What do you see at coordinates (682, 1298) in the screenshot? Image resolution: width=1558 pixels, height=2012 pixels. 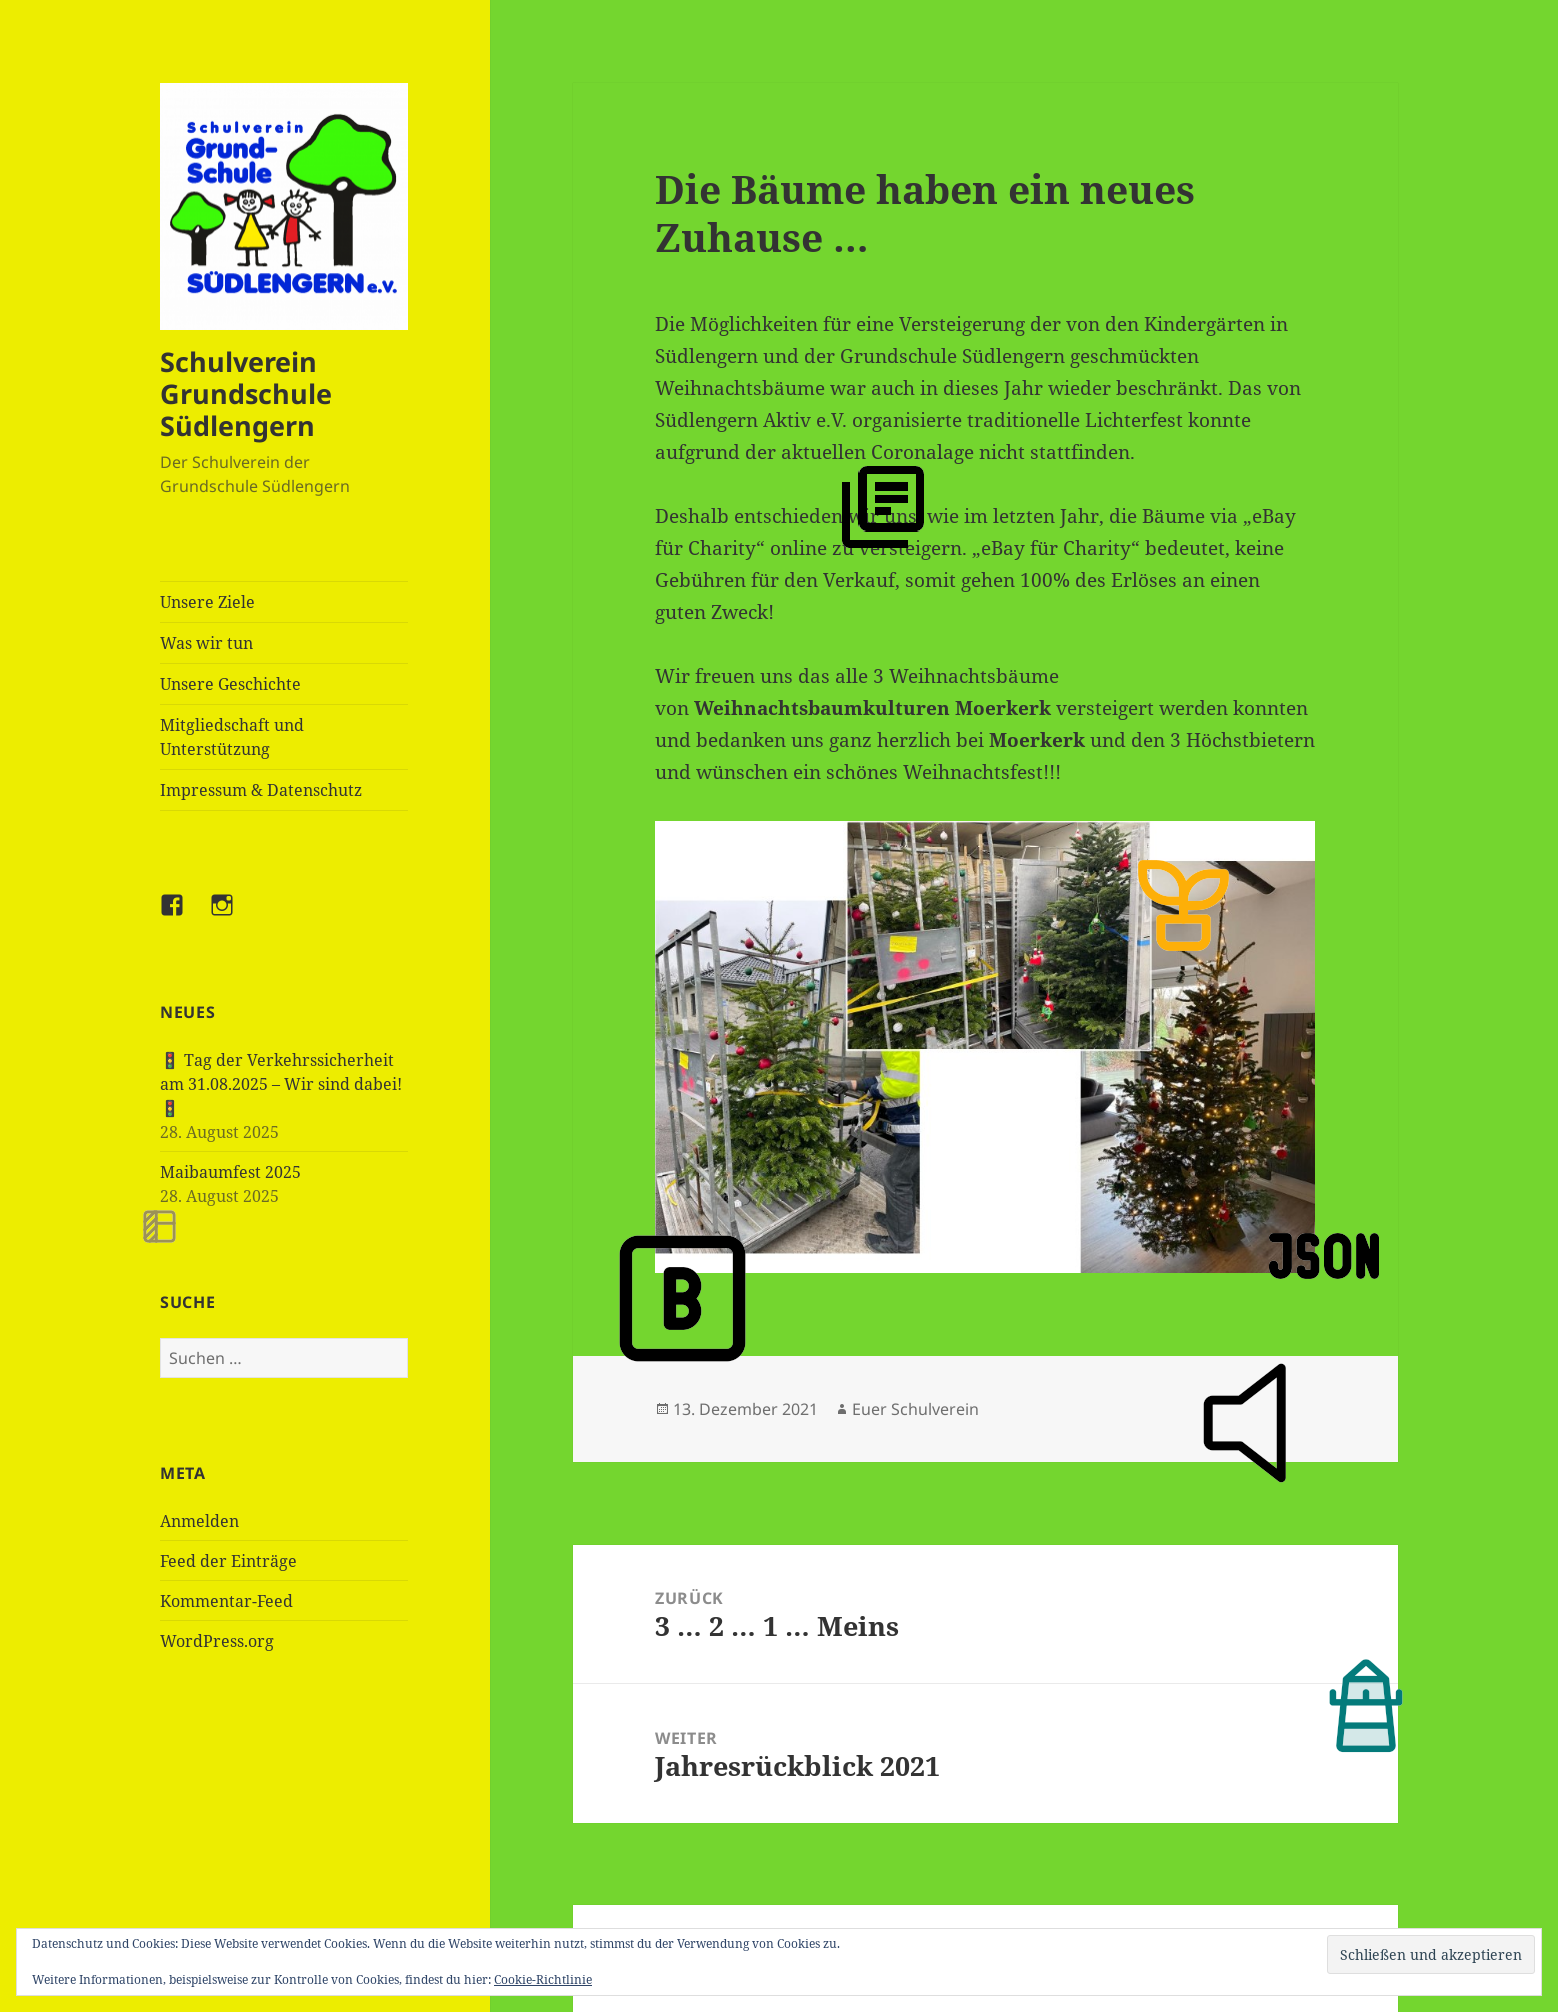 I see `apply bold formatting to text` at bounding box center [682, 1298].